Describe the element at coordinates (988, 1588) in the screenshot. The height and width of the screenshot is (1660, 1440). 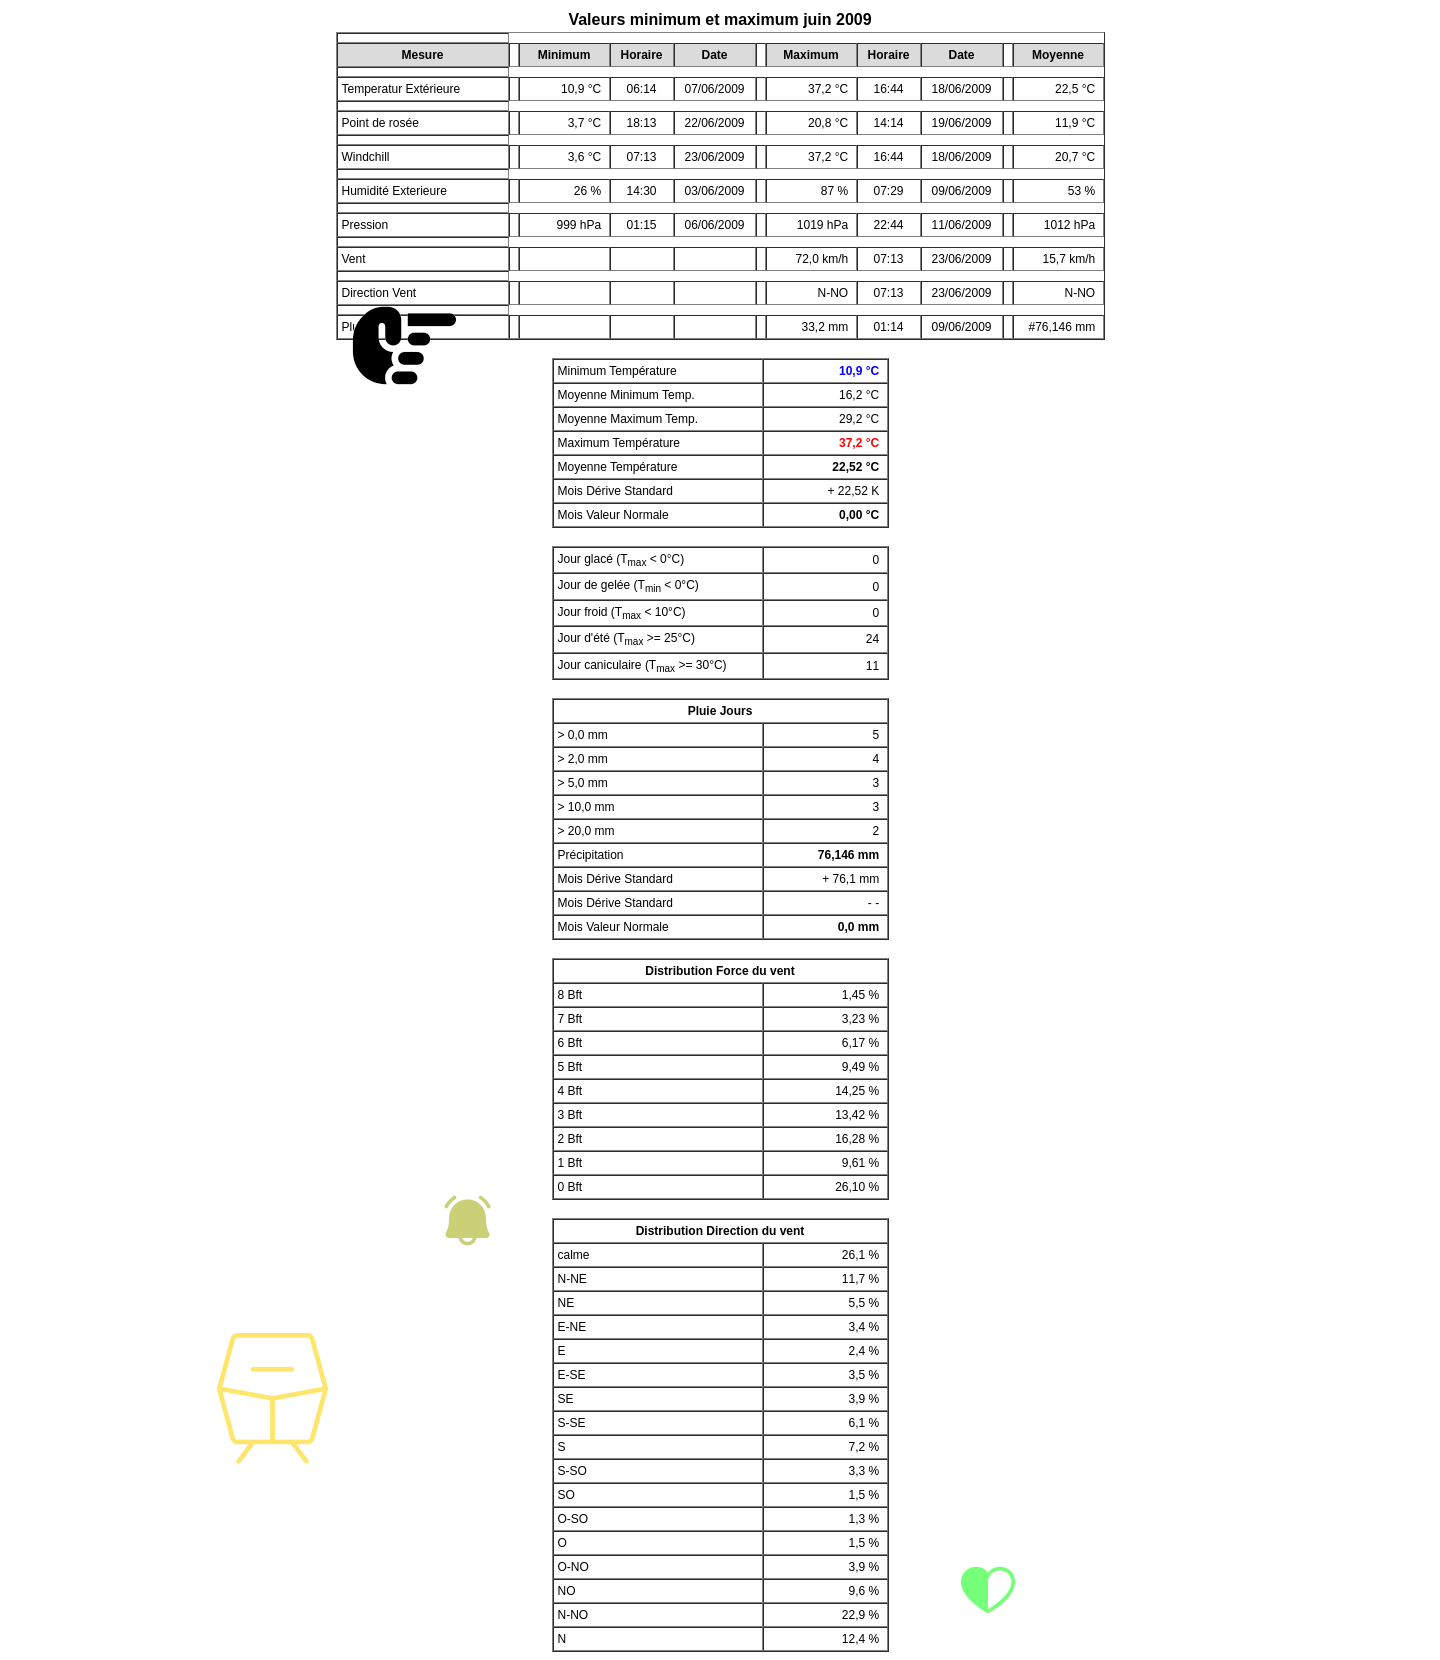
I see `indicates partial like or favorite status` at that location.